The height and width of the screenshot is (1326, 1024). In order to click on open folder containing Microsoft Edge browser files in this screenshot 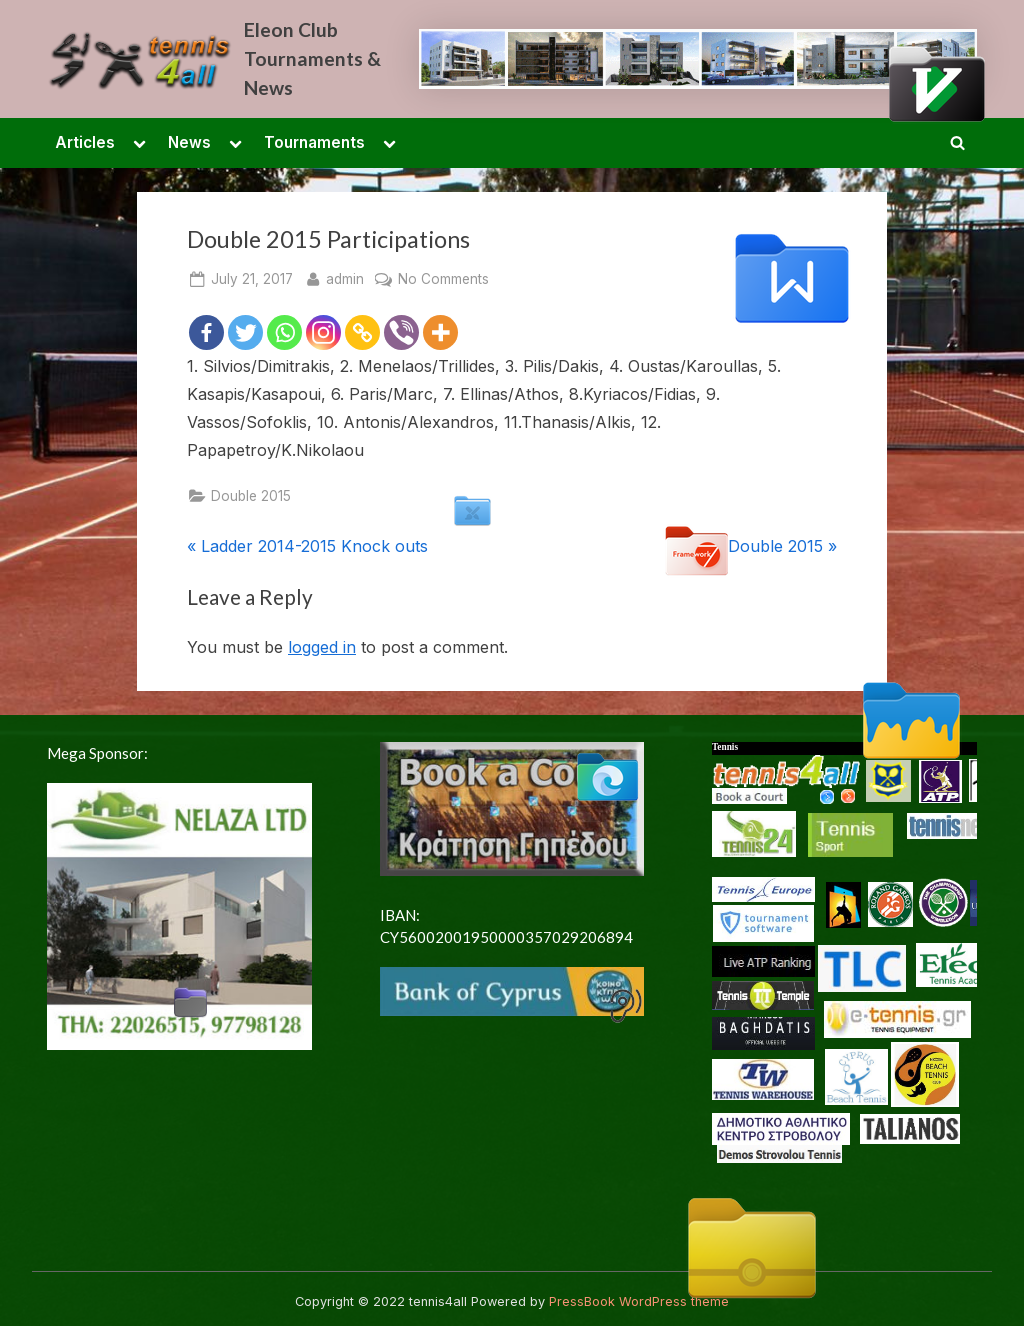, I will do `click(607, 778)`.